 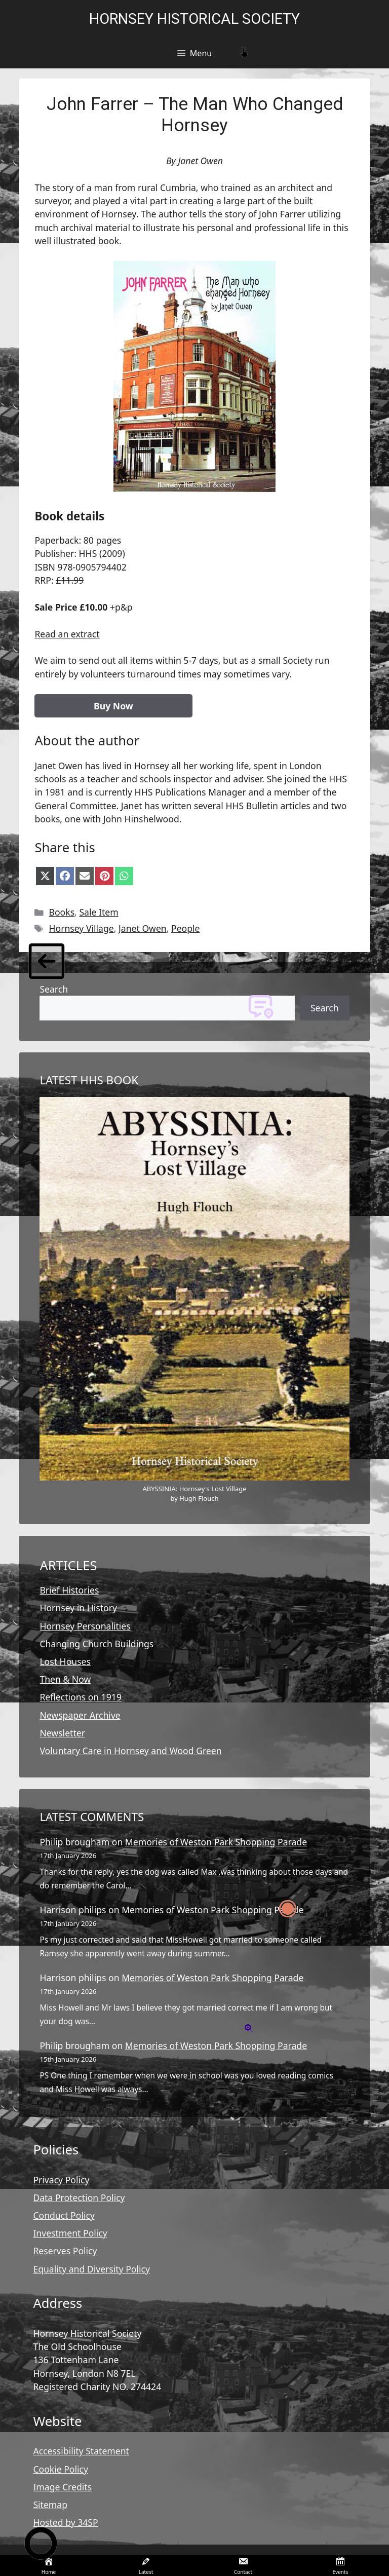 I want to click on go back to the previous screen, so click(x=47, y=961).